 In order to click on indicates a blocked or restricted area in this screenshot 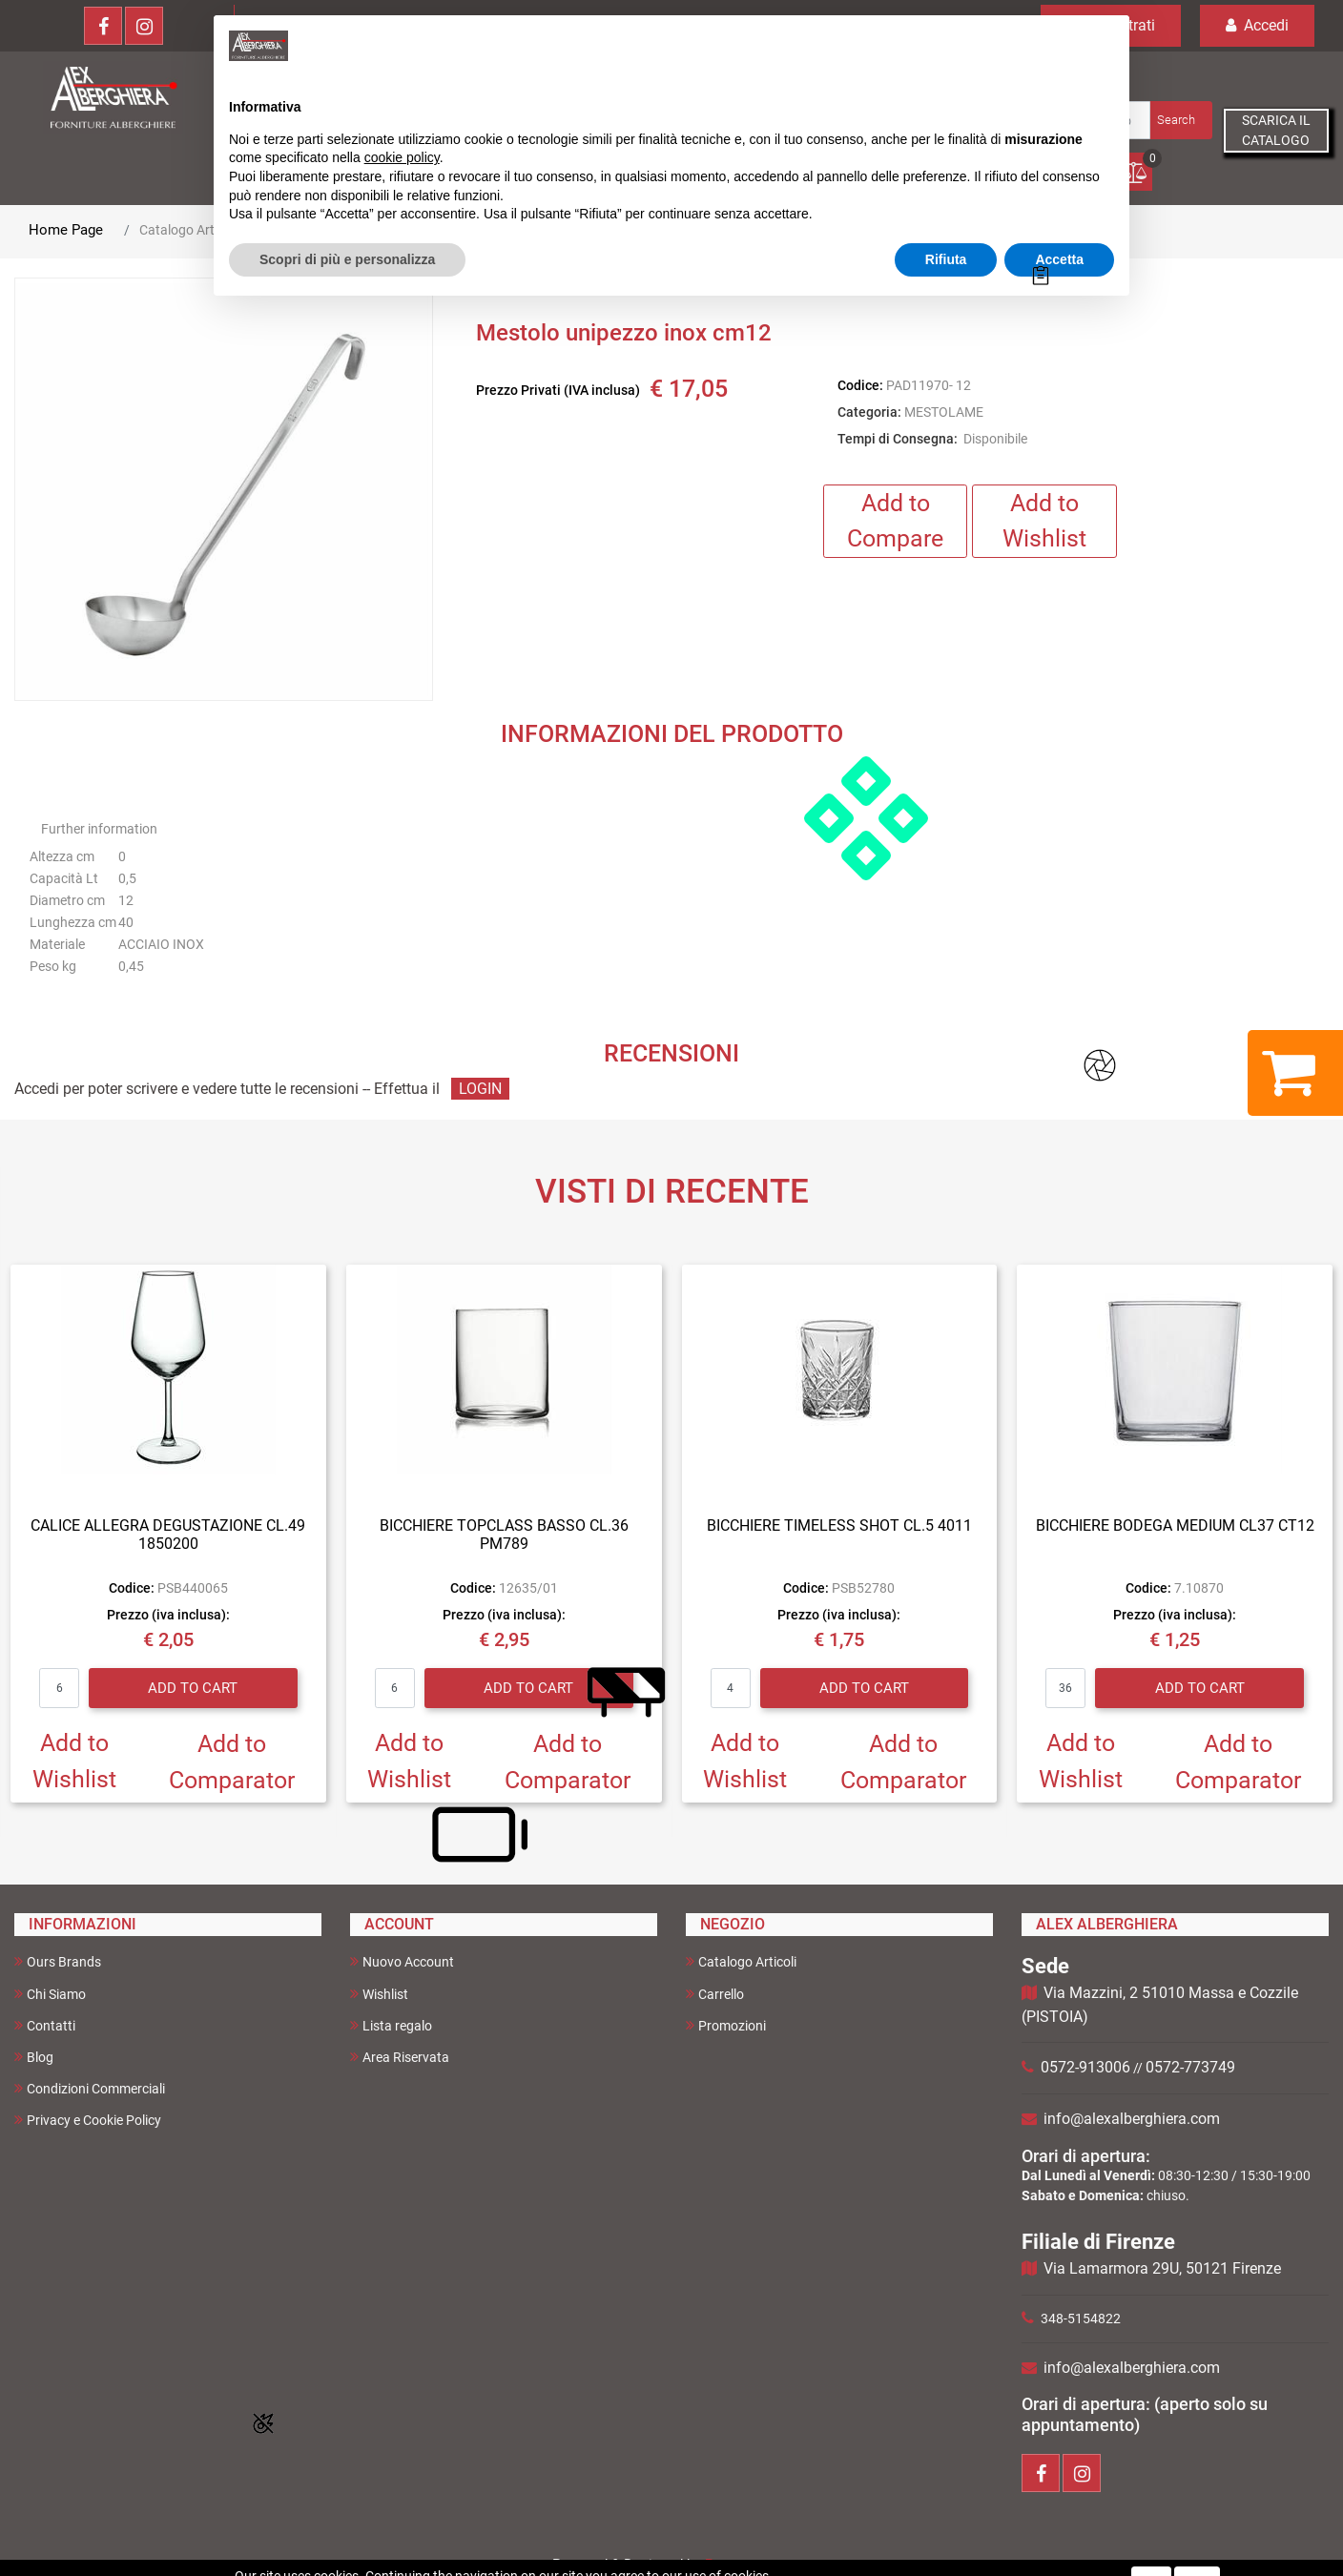, I will do `click(626, 1689)`.